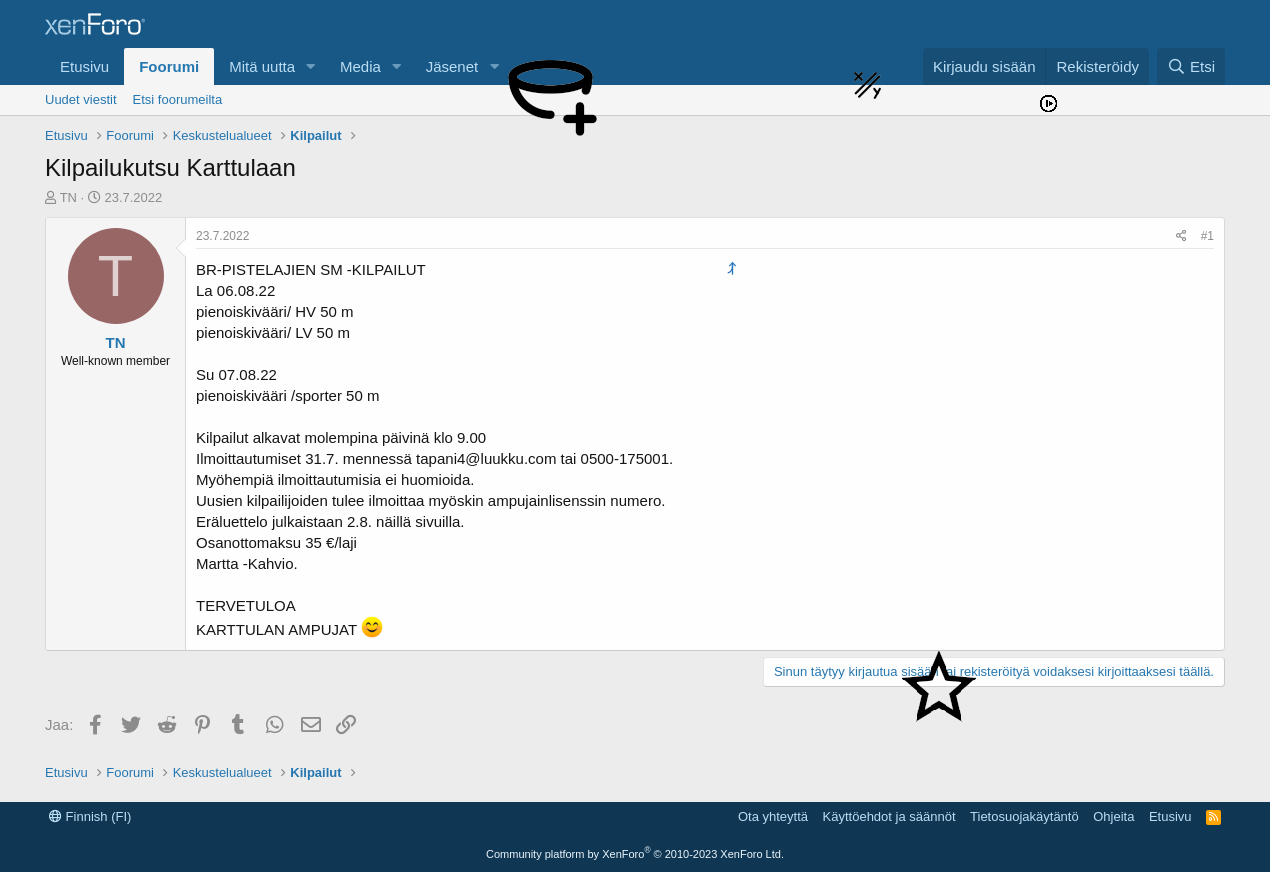 This screenshot has width=1270, height=872. What do you see at coordinates (939, 688) in the screenshot?
I see `add item to favorites` at bounding box center [939, 688].